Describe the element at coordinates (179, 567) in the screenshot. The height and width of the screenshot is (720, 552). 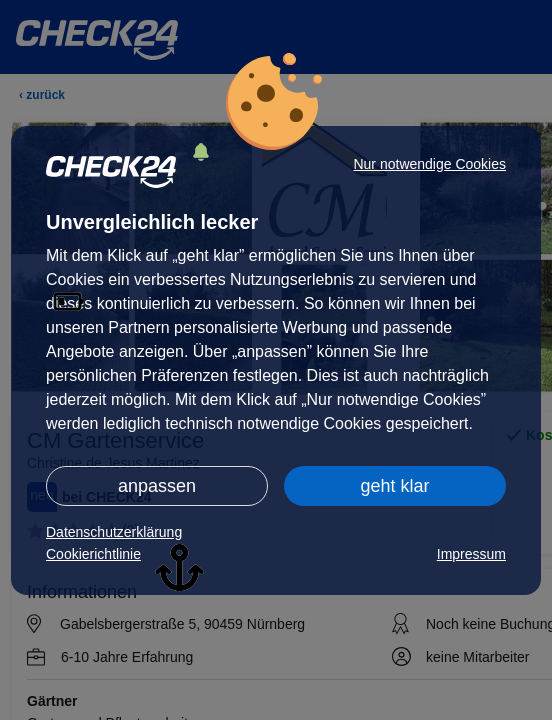
I see `create an anchor link or bookmark point` at that location.